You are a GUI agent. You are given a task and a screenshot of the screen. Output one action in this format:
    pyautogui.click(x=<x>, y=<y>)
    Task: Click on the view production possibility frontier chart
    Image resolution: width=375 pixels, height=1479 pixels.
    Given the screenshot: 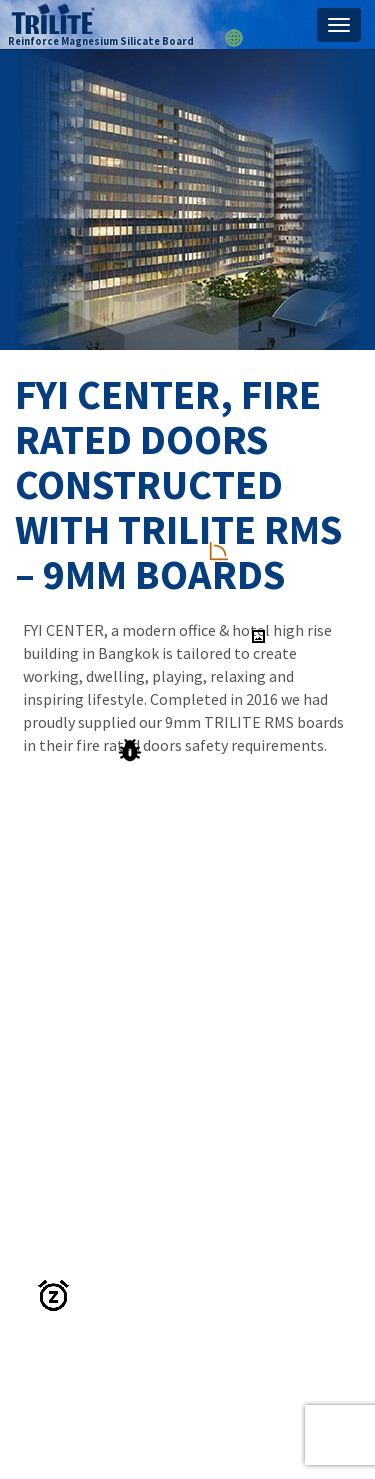 What is the action you would take?
    pyautogui.click(x=219, y=551)
    